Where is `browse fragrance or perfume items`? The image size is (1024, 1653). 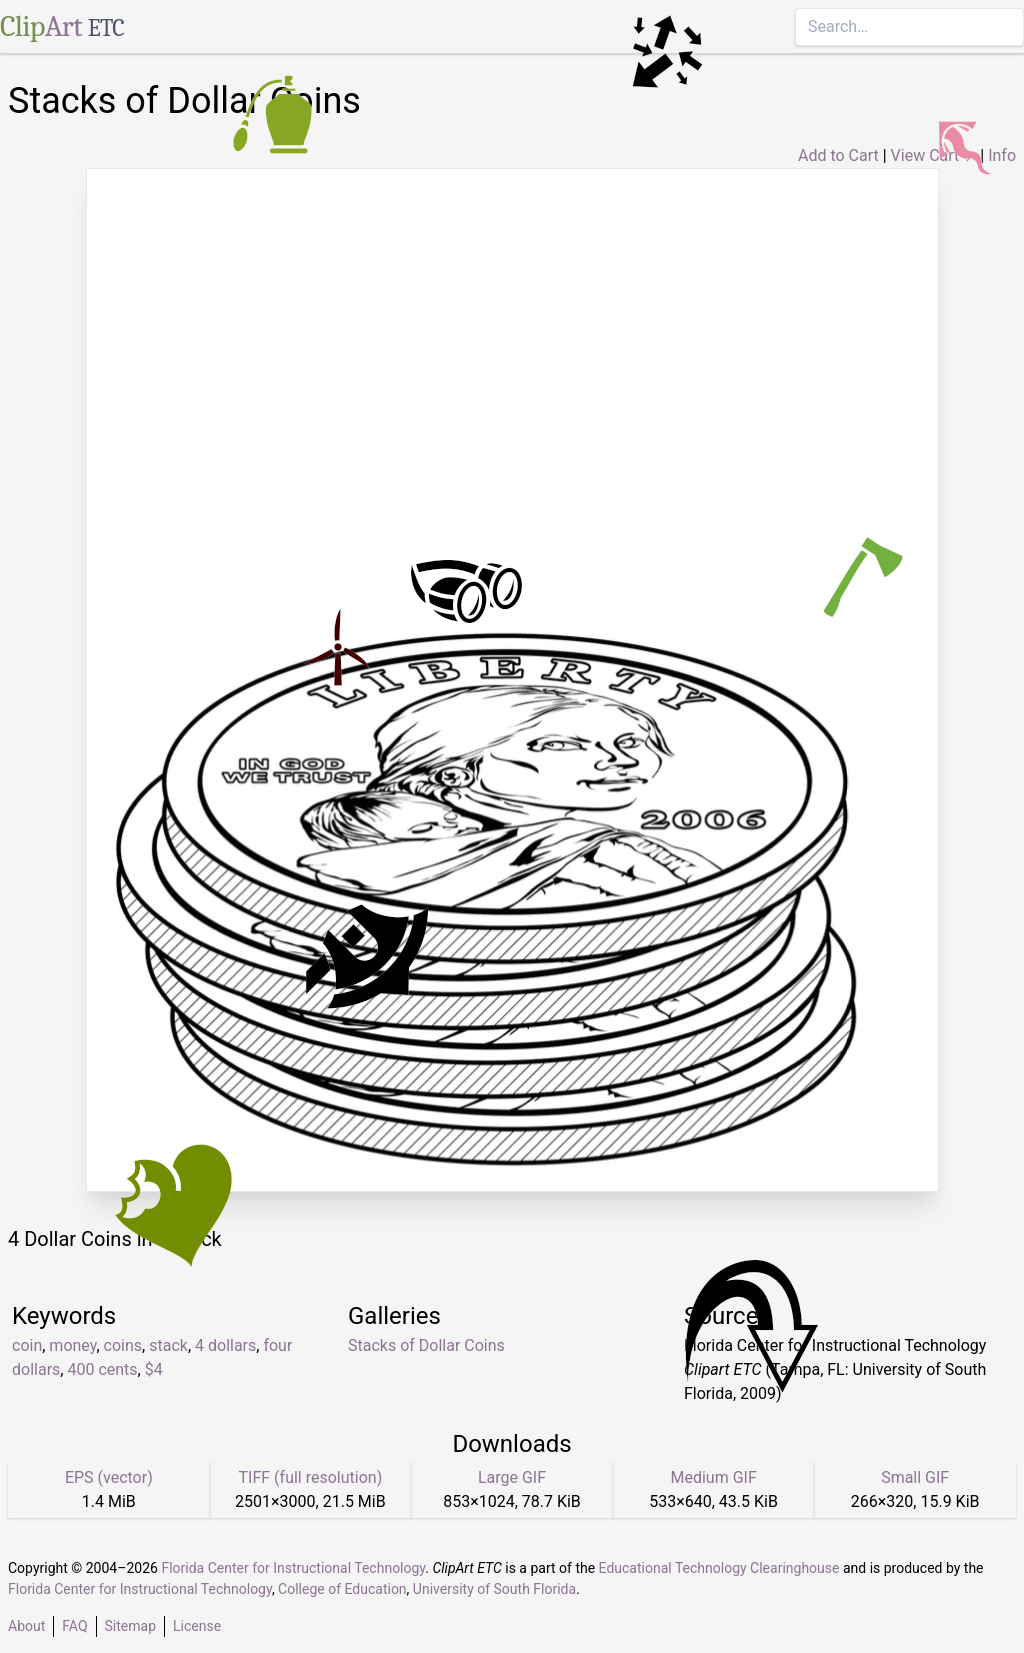 browse fragrance or perfume items is located at coordinates (272, 114).